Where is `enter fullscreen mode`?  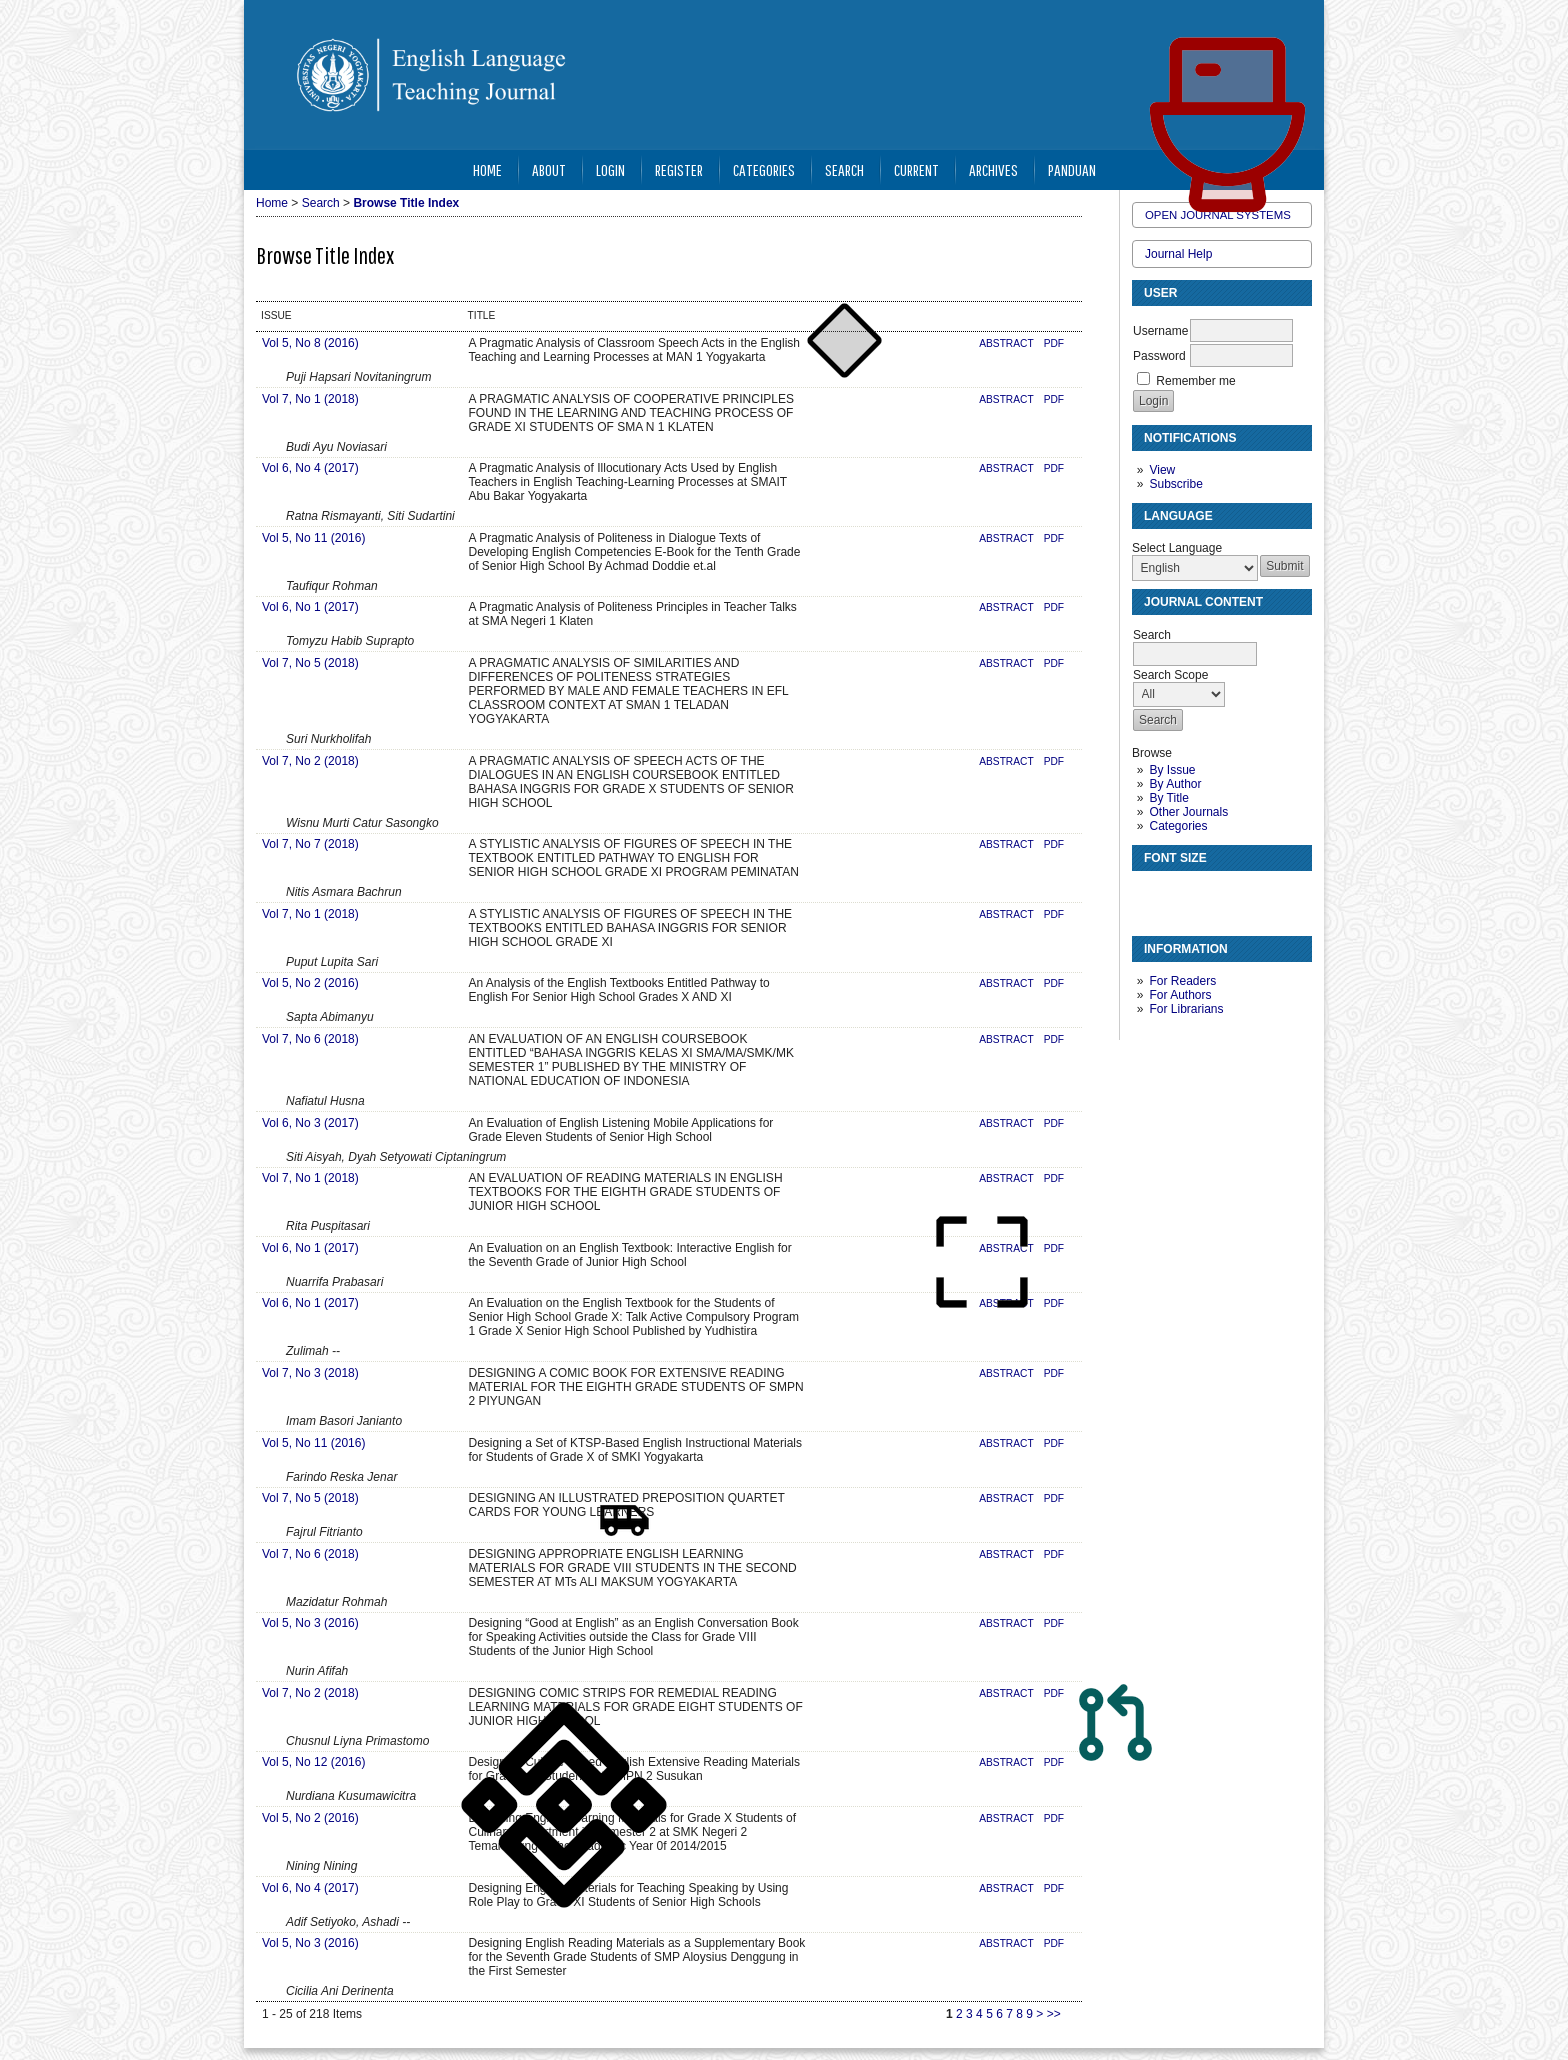
enter fullscreen mode is located at coordinates (982, 1262).